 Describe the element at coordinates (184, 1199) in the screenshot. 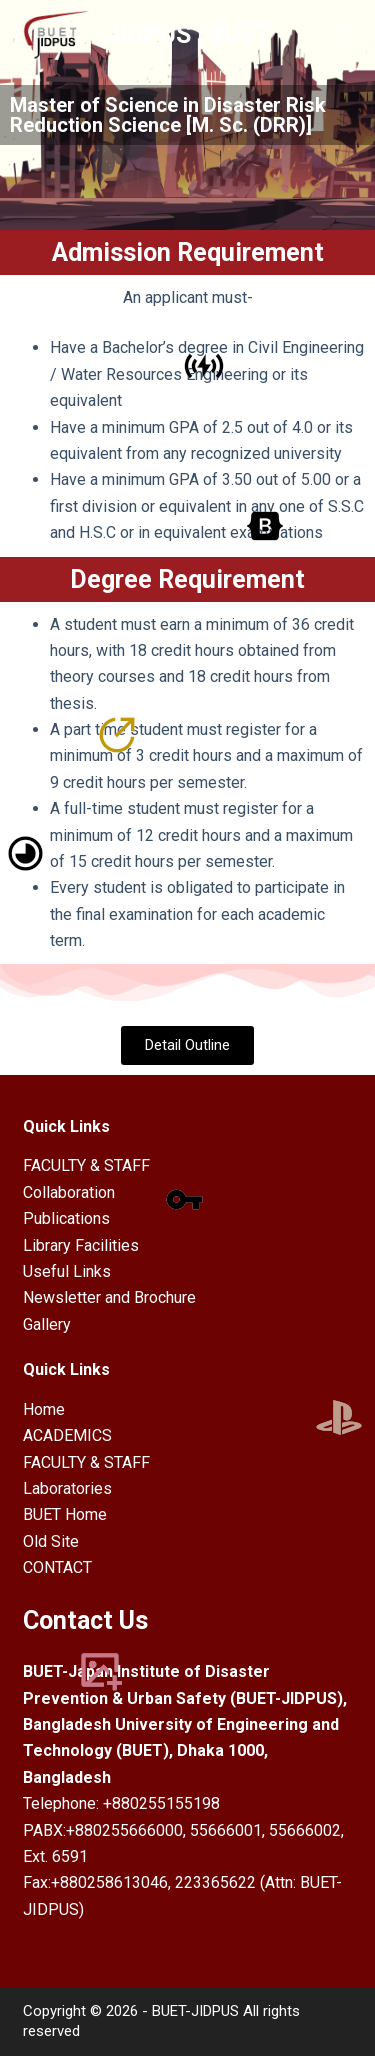

I see `access security or authentication settings` at that location.